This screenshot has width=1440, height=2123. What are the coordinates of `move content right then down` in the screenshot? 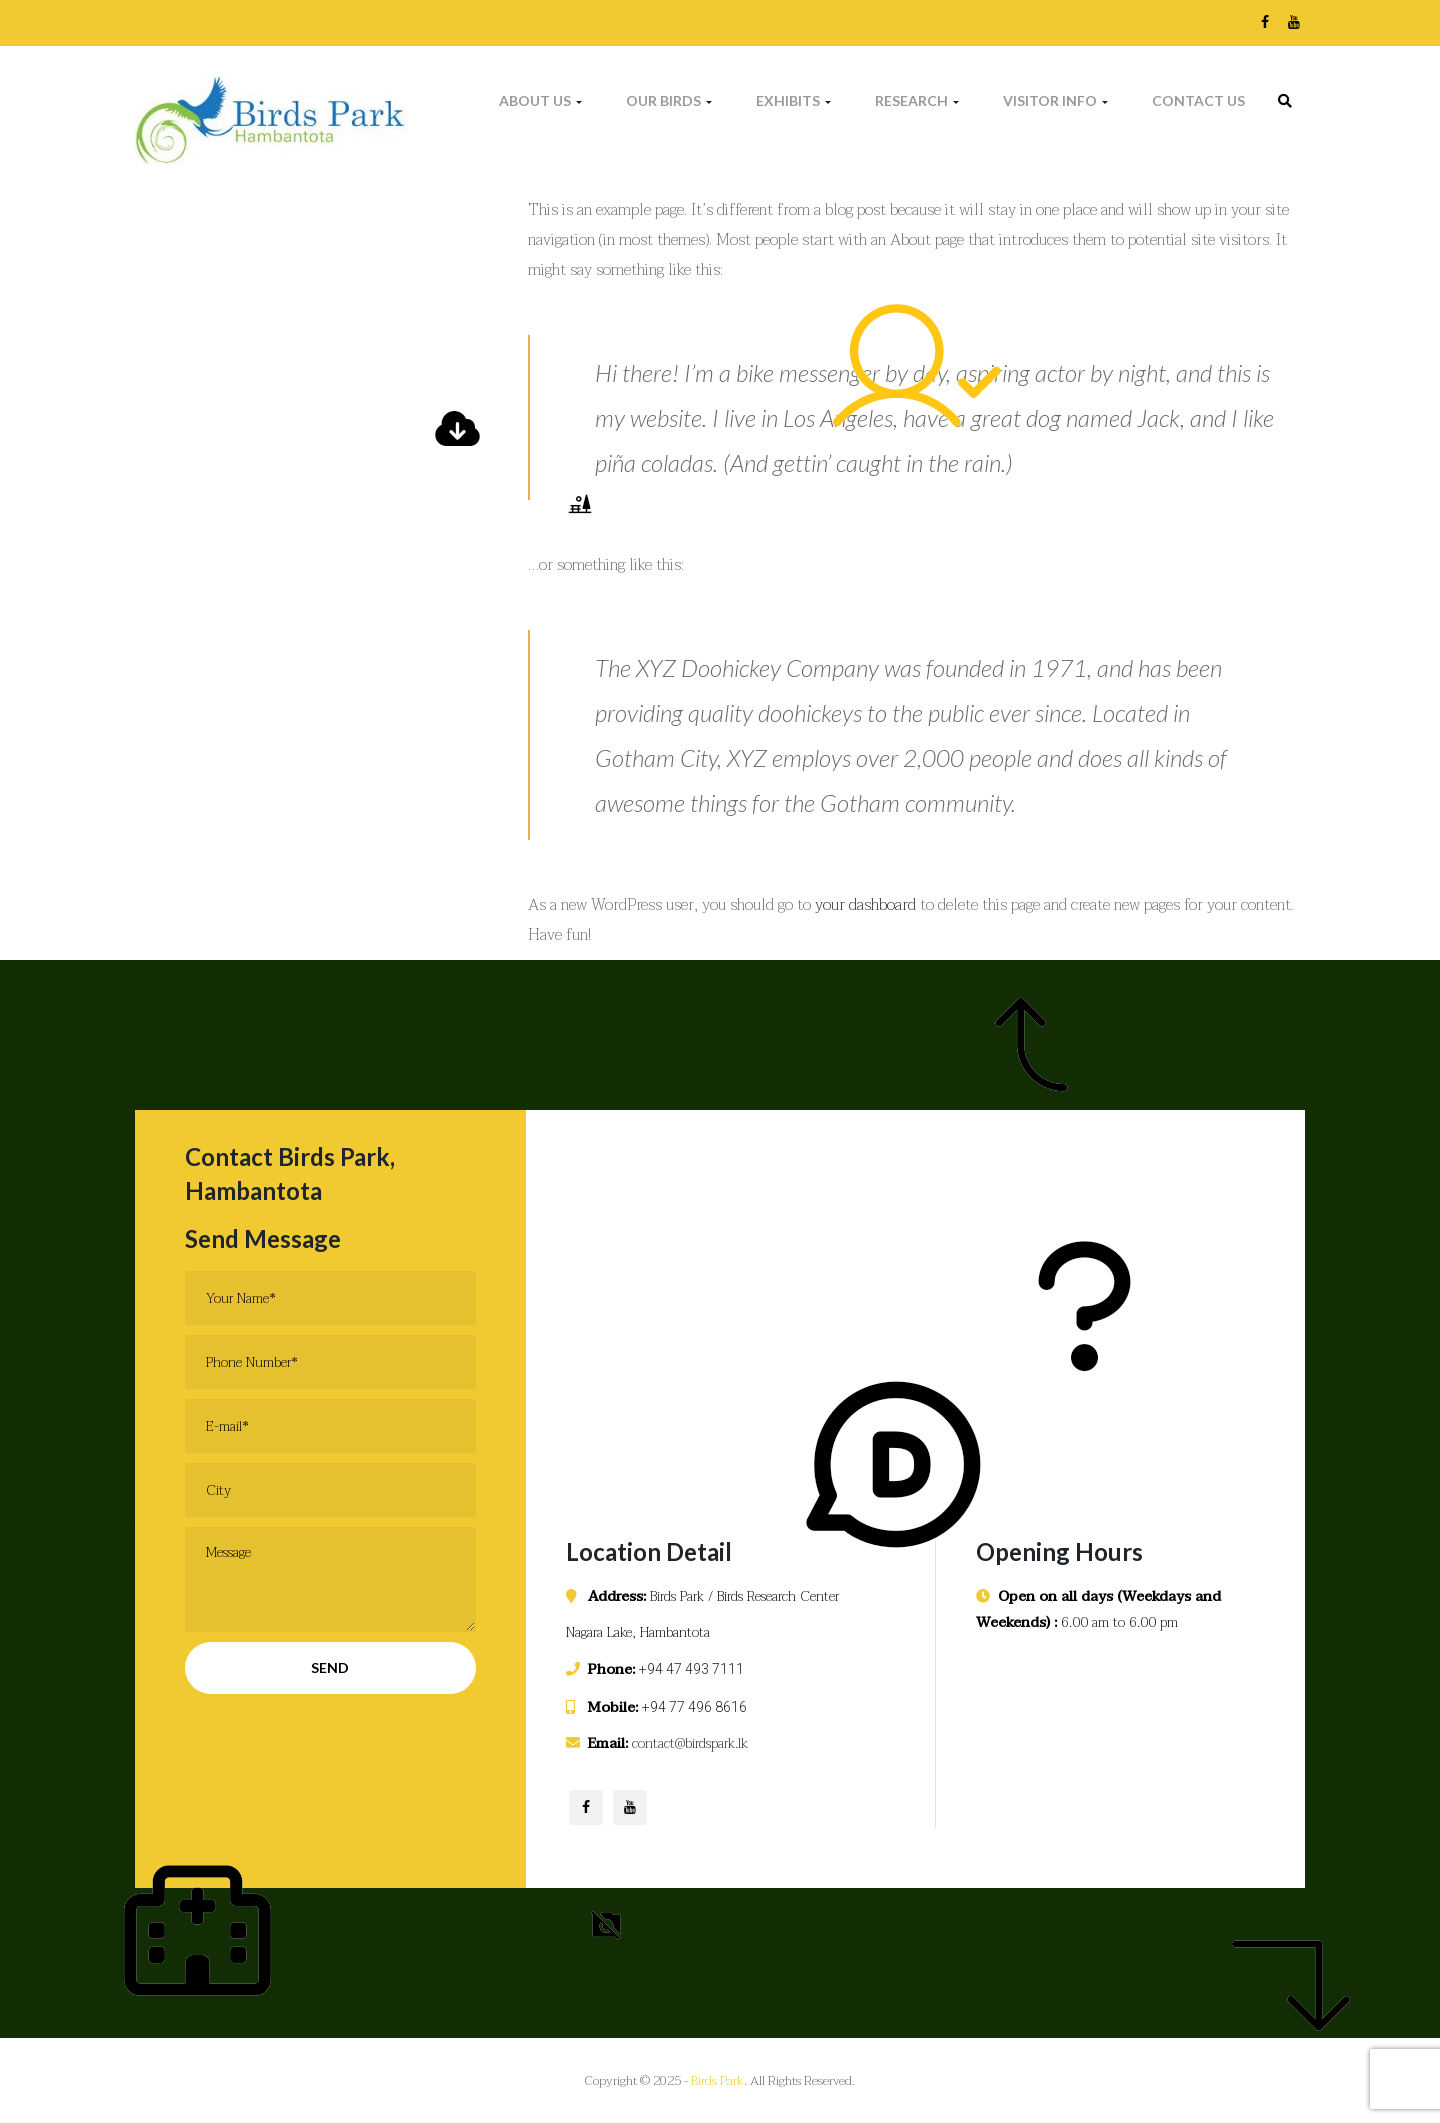 It's located at (1291, 1981).